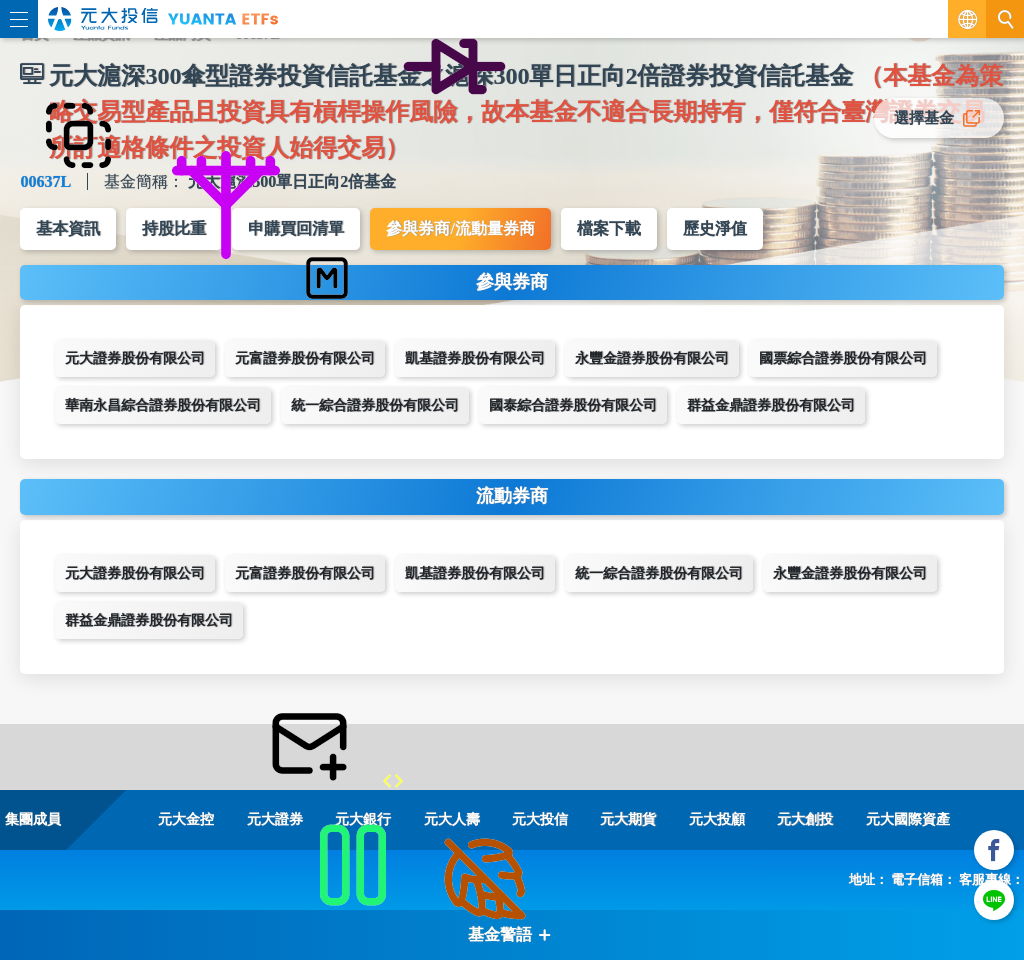  Describe the element at coordinates (393, 781) in the screenshot. I see `expand or resize content horizontally` at that location.